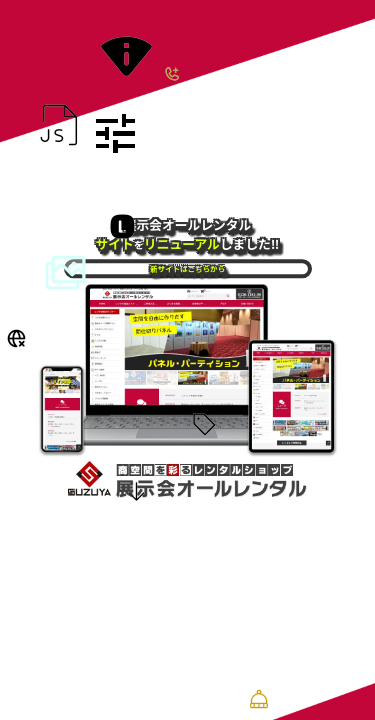 This screenshot has width=375, height=720. Describe the element at coordinates (115, 133) in the screenshot. I see `adjust settings or preferences` at that location.